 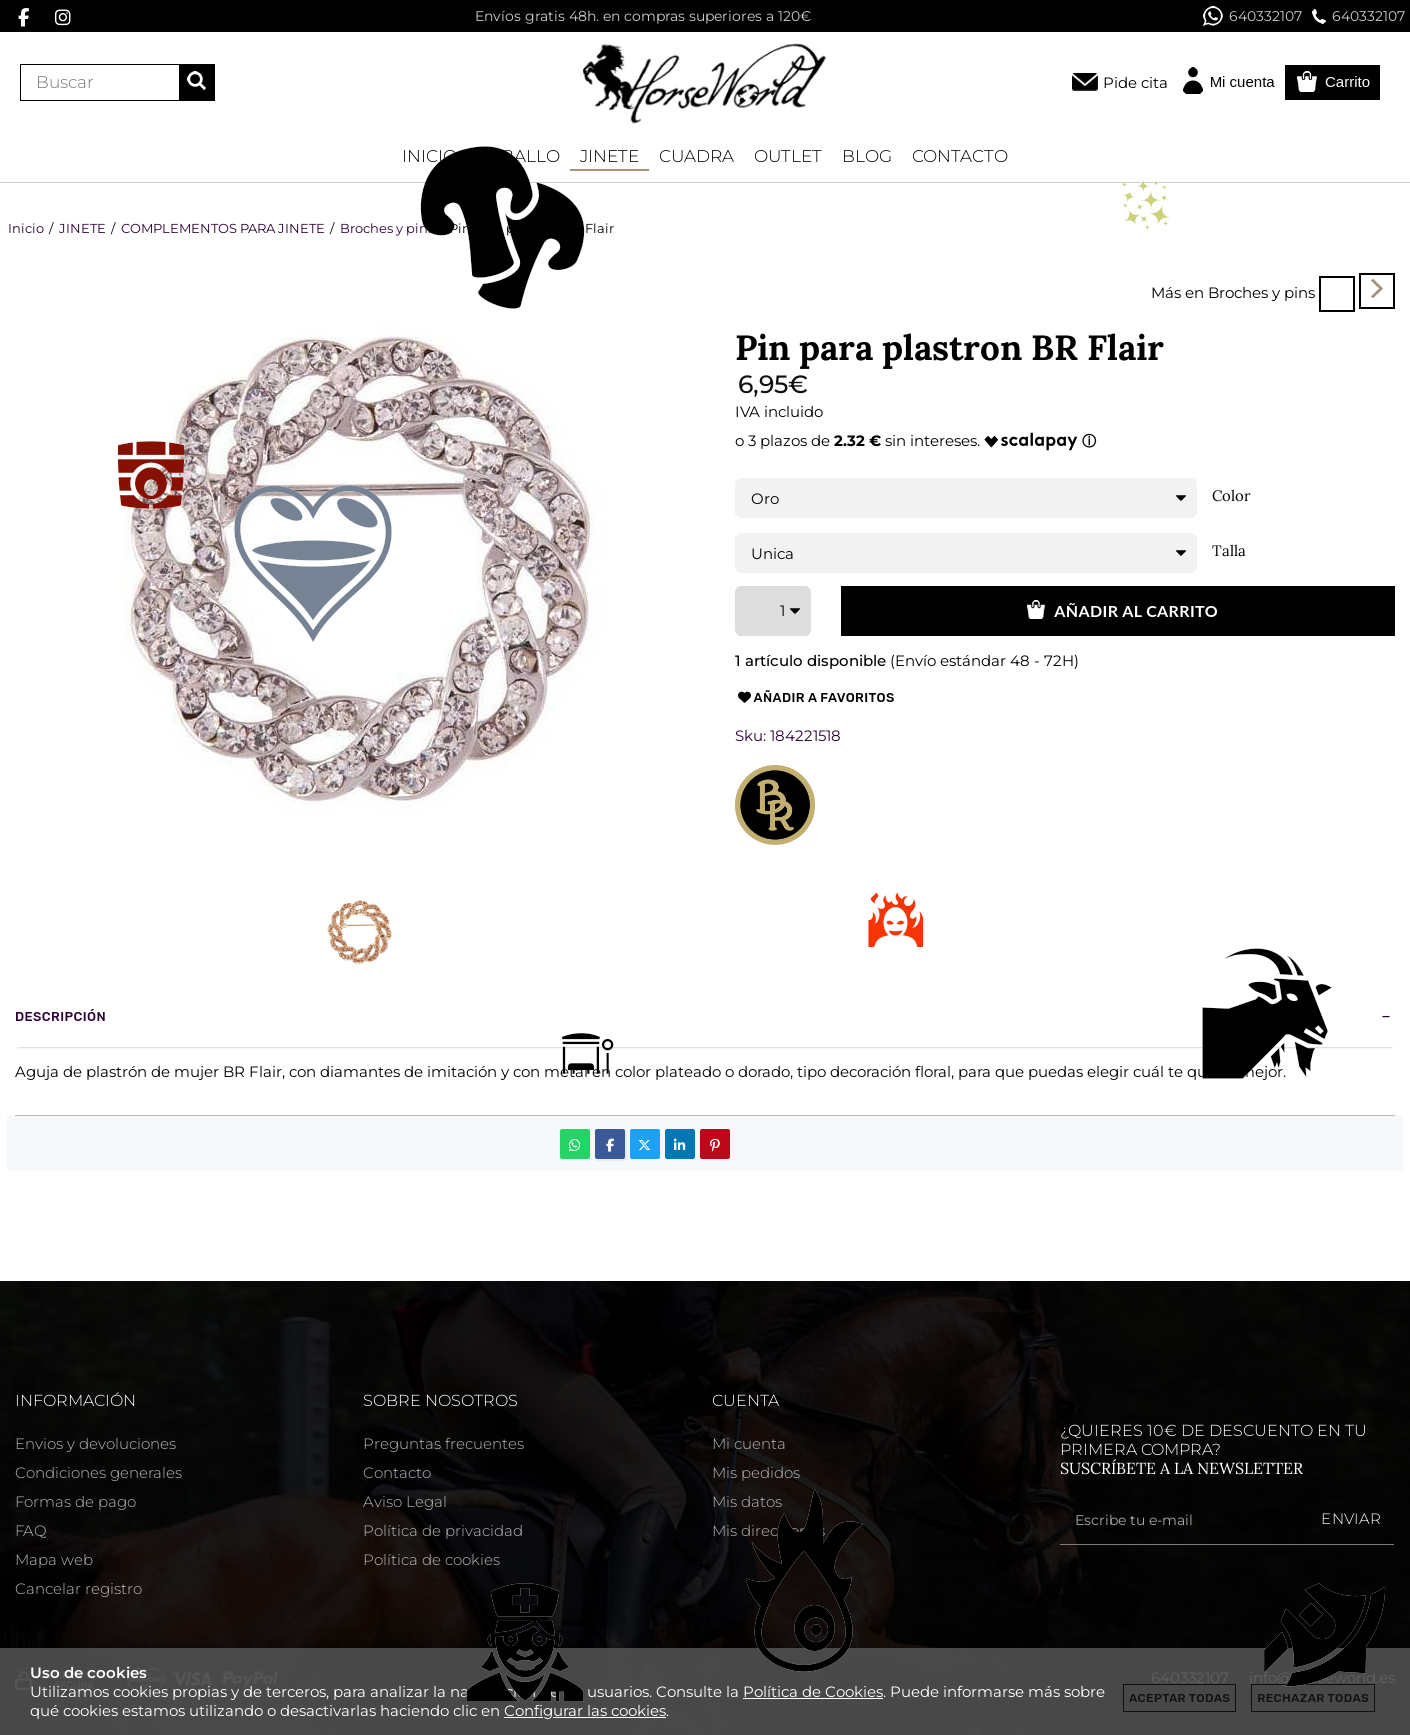 I want to click on select a spirit or ethereal character class, so click(x=804, y=1580).